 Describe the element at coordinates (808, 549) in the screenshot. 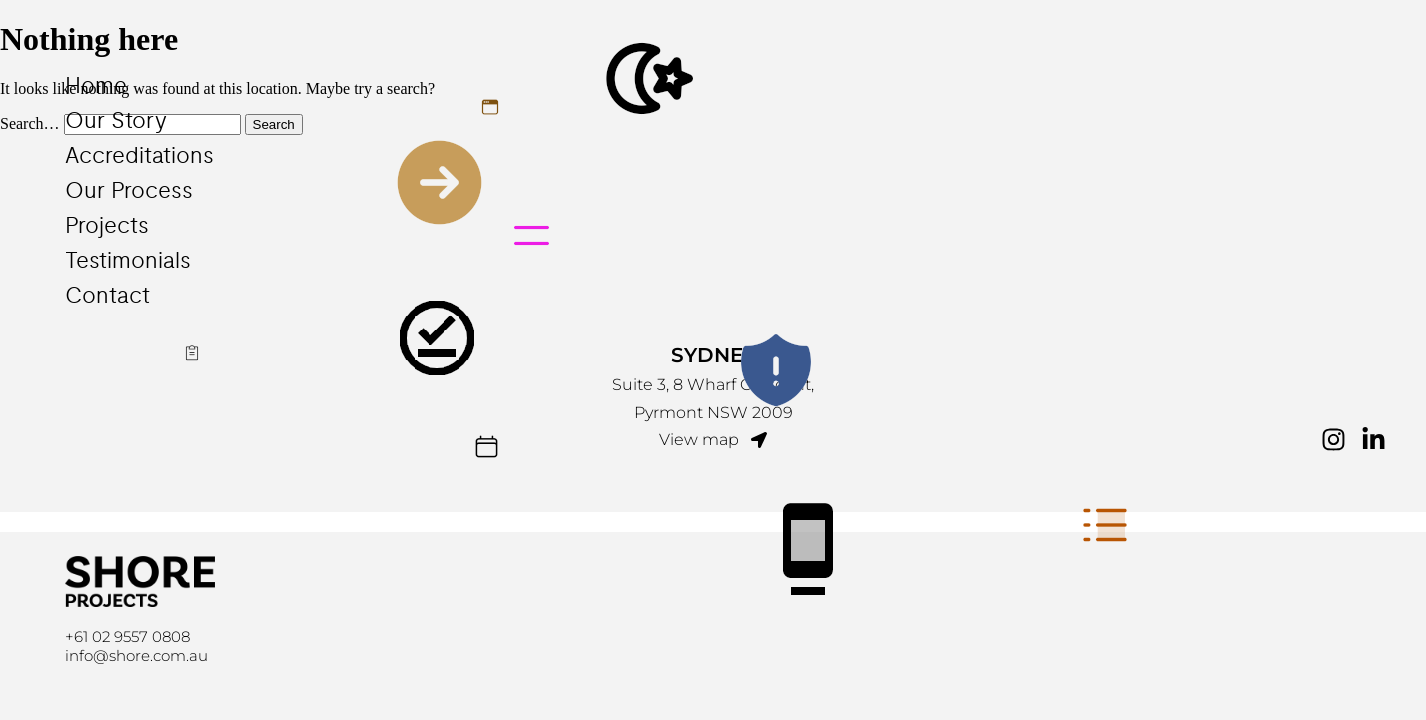

I see `dock your device to an external station` at that location.